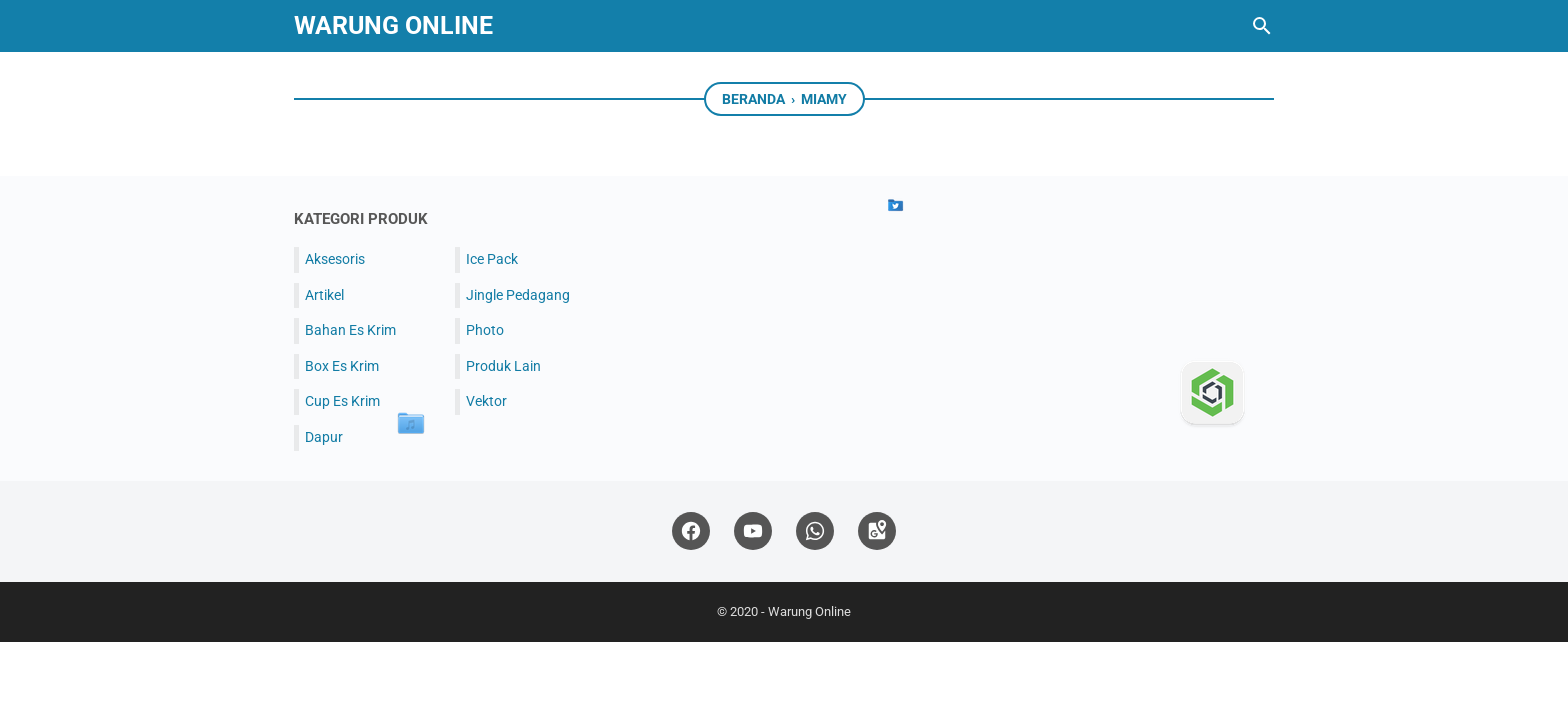  I want to click on open your music folder, so click(411, 423).